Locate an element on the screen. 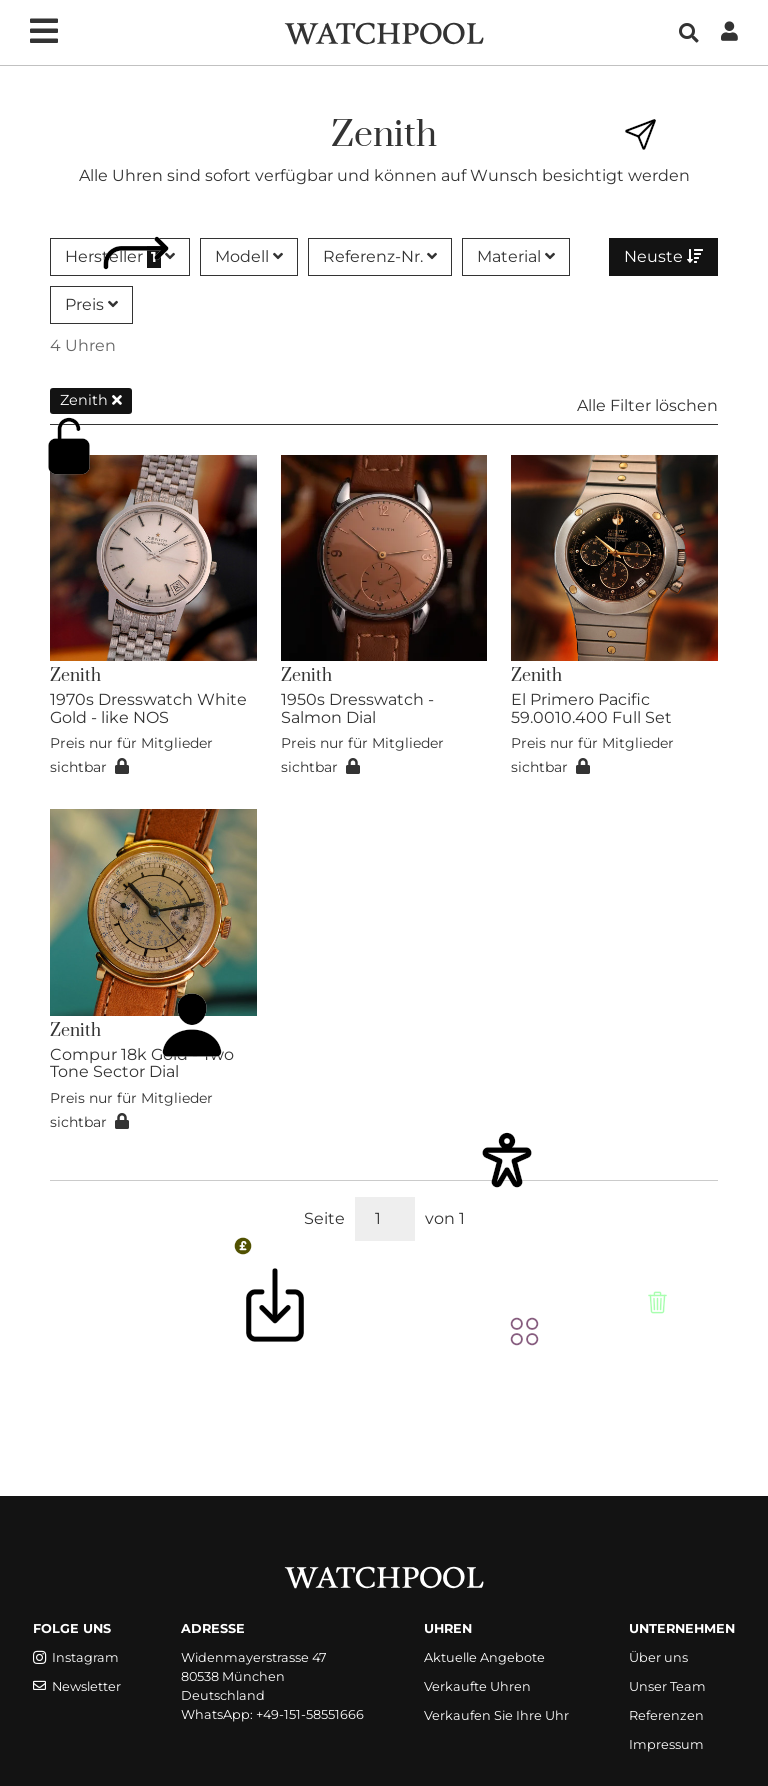 Image resolution: width=768 pixels, height=1786 pixels. unlock or access secured content is located at coordinates (69, 446).